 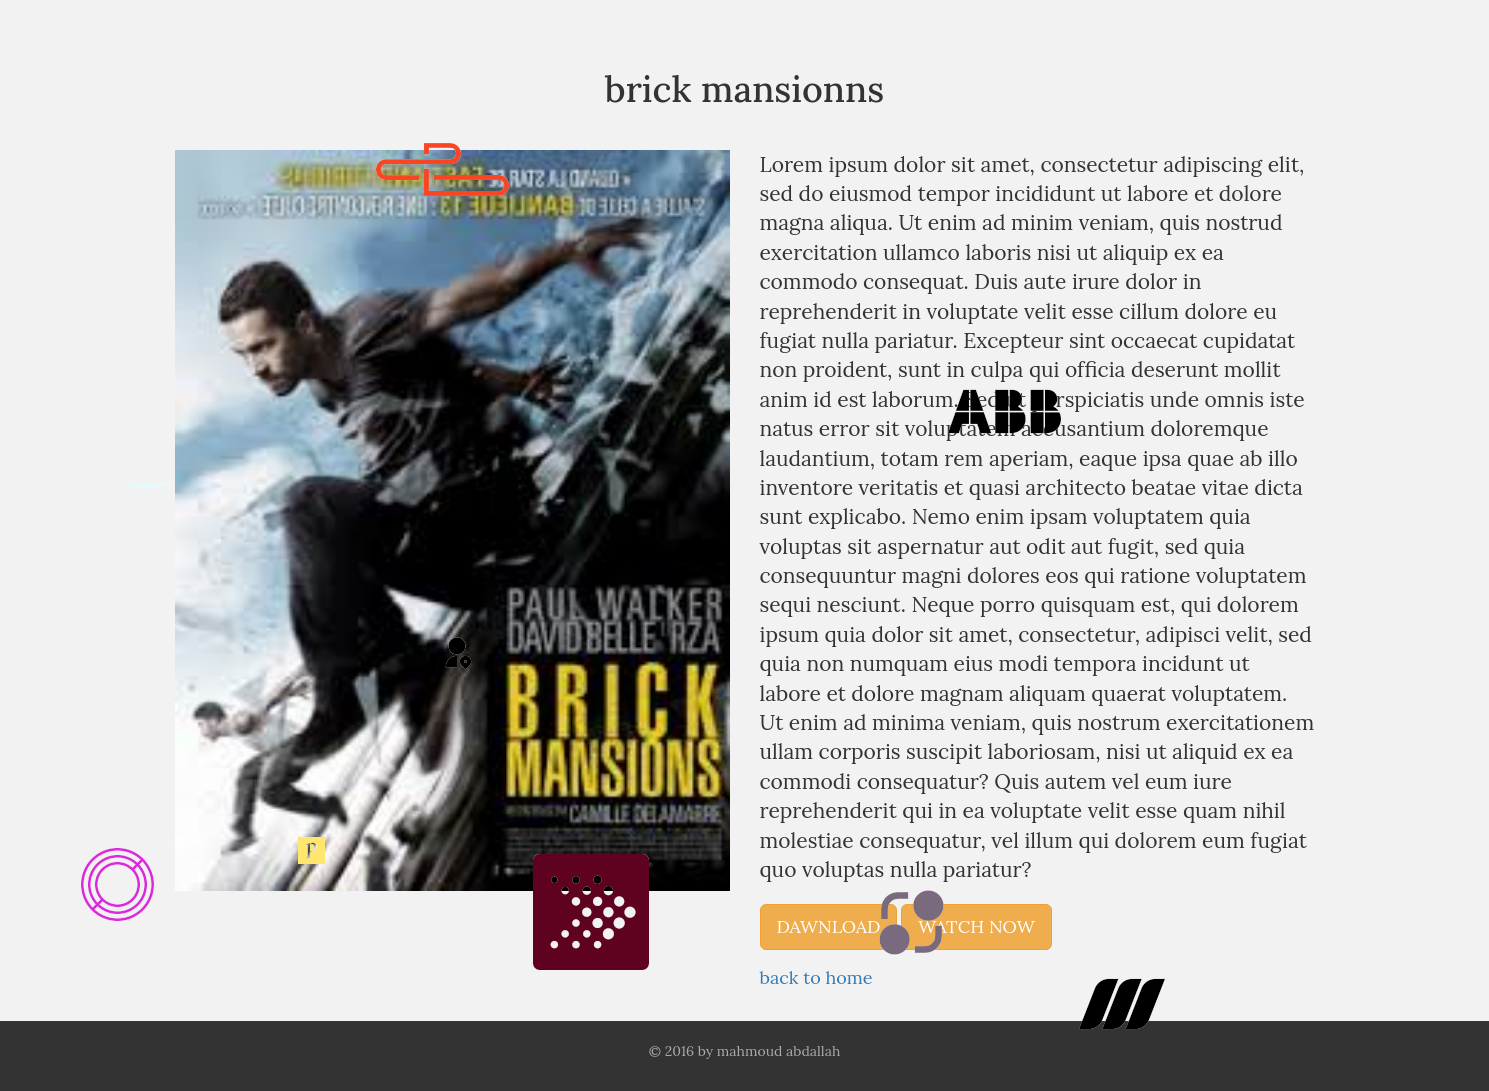 What do you see at coordinates (117, 884) in the screenshot?
I see `circle company logo` at bounding box center [117, 884].